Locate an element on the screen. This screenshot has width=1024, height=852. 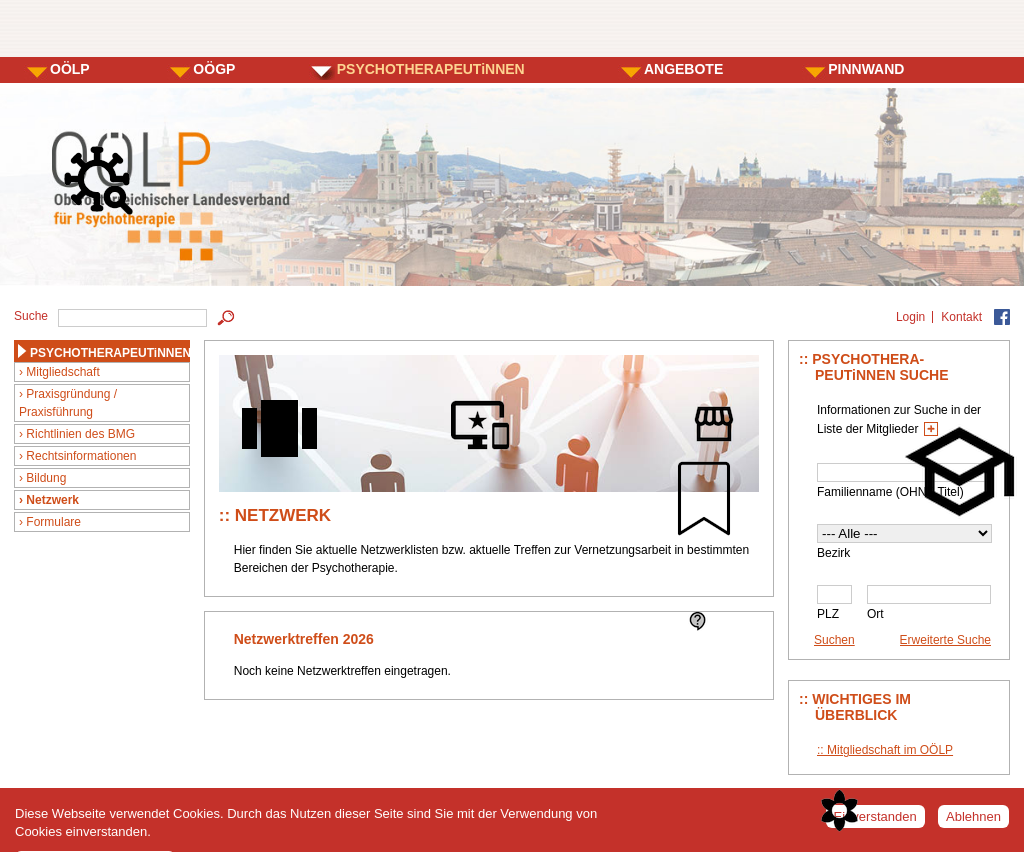
contact customer support is located at coordinates (698, 621).